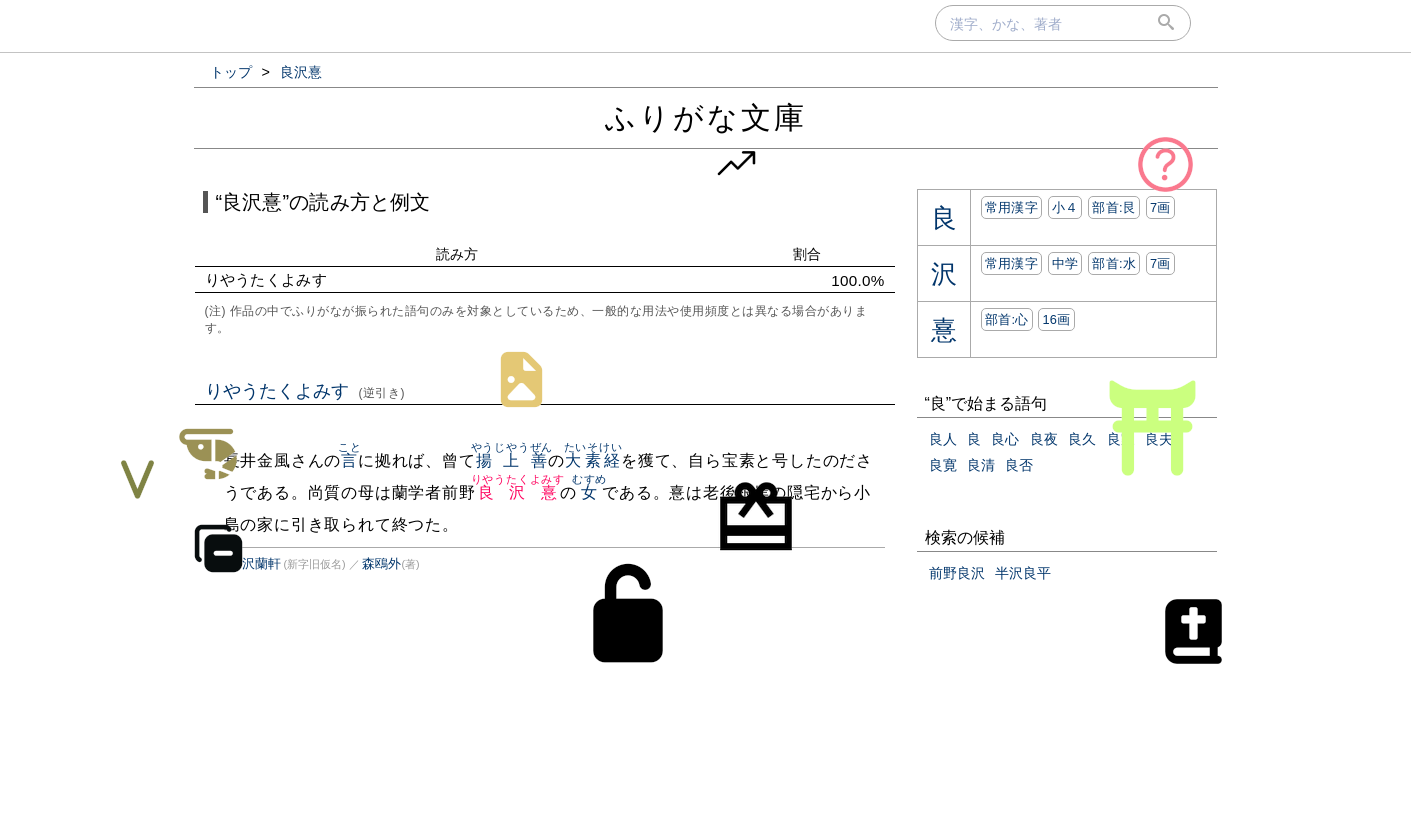 This screenshot has width=1411, height=831. What do you see at coordinates (756, 518) in the screenshot?
I see `redeem a gift card or promo code` at bounding box center [756, 518].